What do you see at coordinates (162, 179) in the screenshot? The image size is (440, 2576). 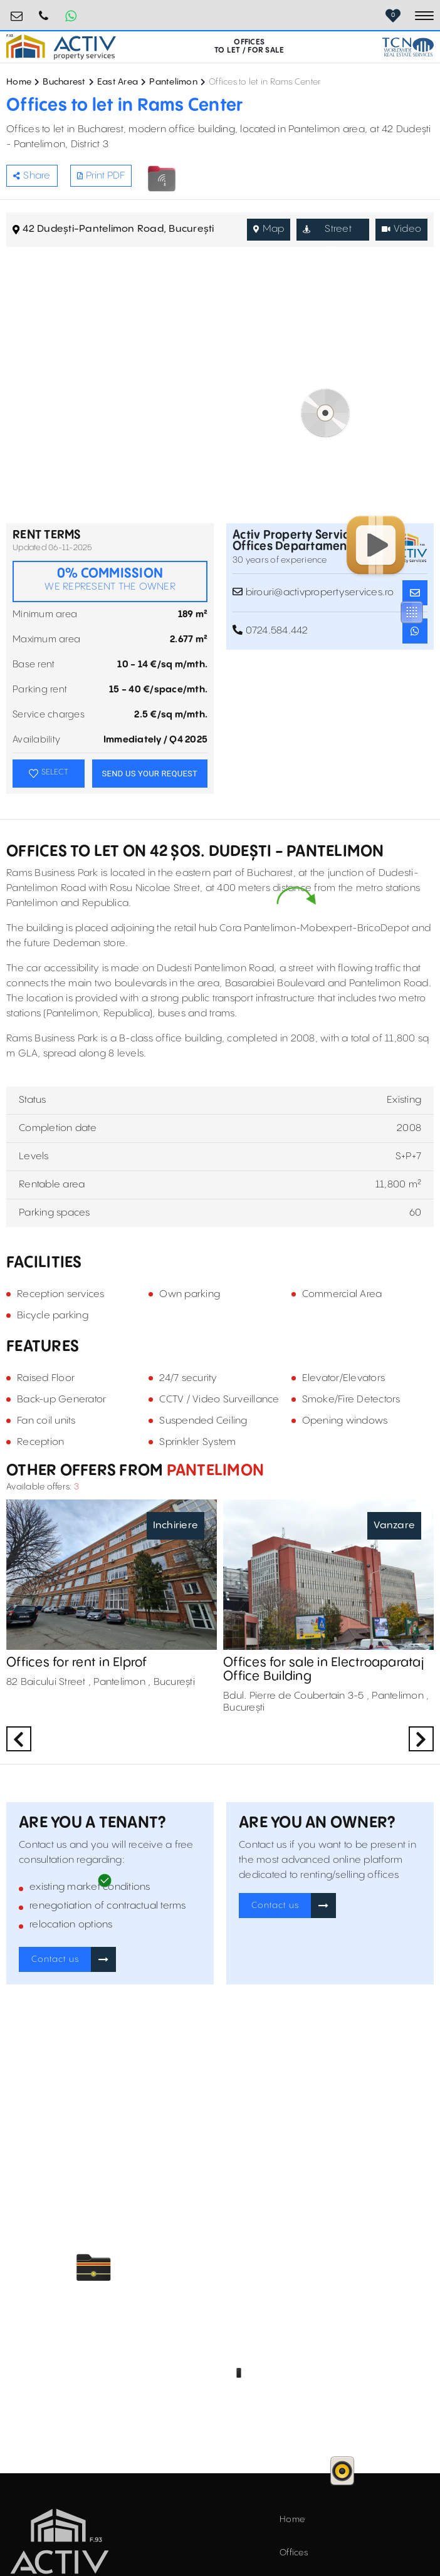 I see `open insync cloud sync folder` at bounding box center [162, 179].